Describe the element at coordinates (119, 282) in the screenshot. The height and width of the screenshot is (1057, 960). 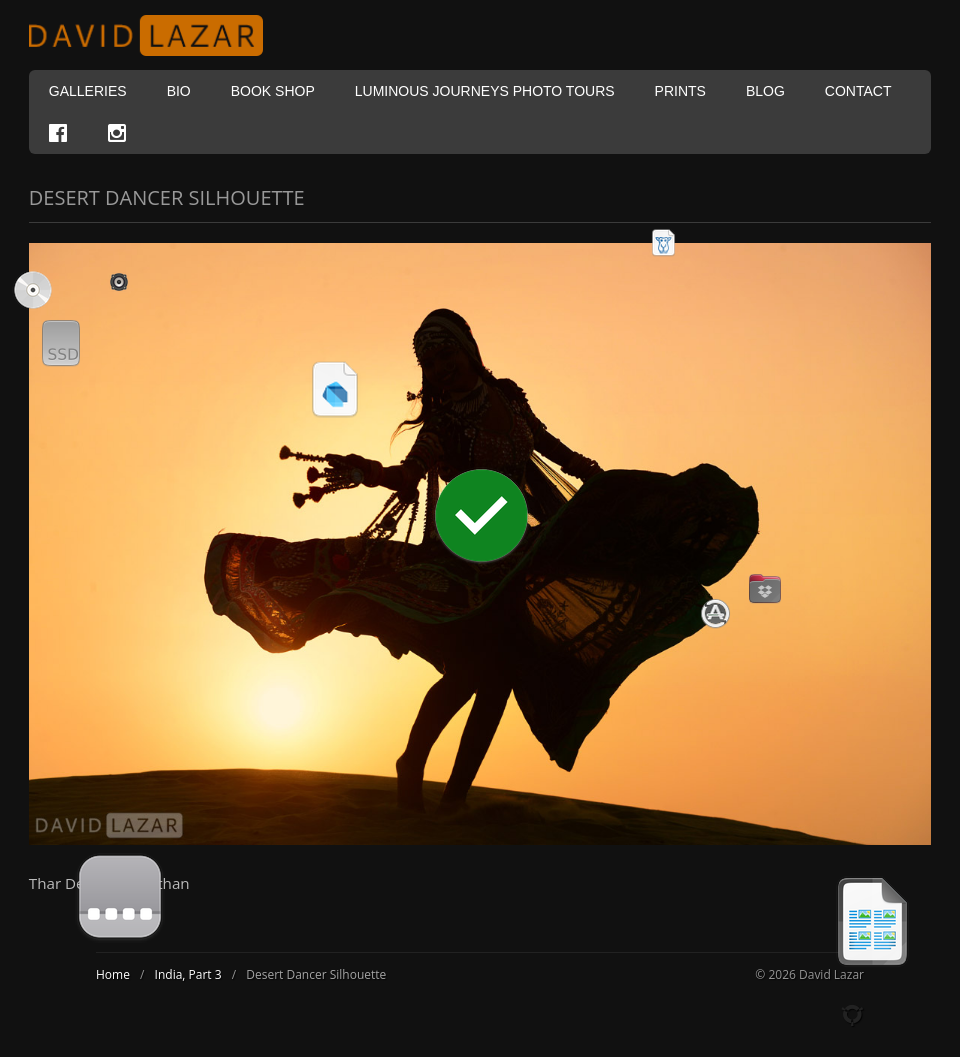
I see `adjust speaker or audio output settings` at that location.